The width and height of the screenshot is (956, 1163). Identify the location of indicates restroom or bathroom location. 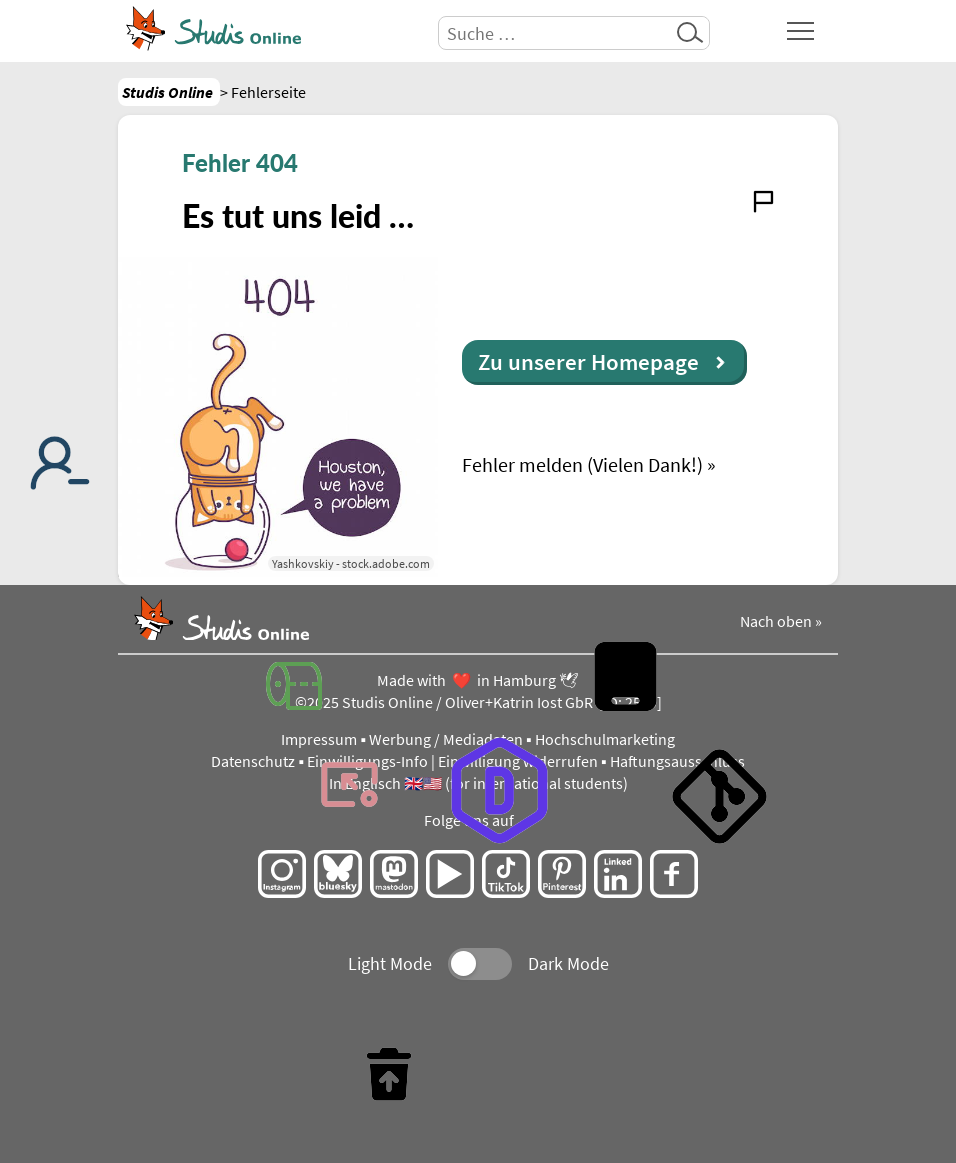
(294, 686).